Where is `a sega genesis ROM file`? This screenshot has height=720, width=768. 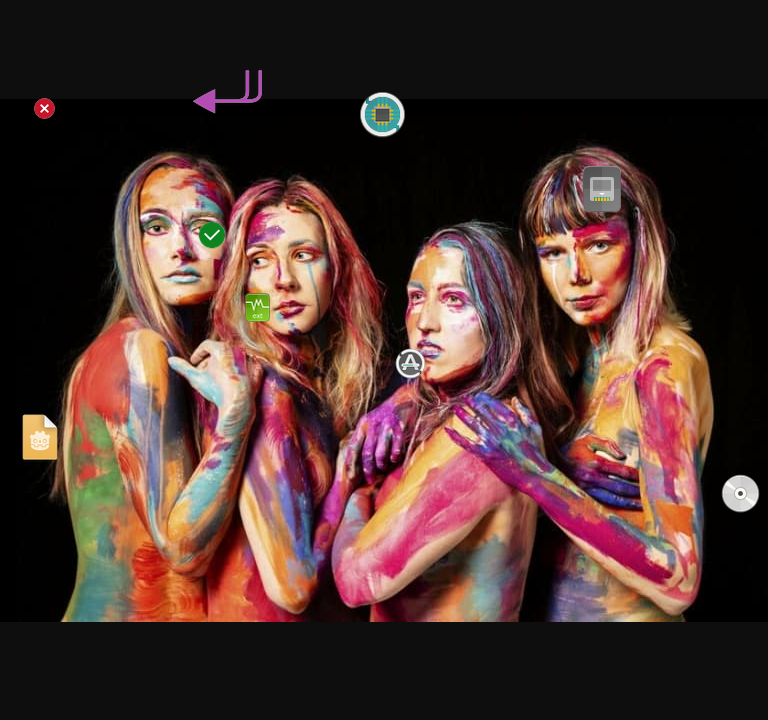
a sega genesis ROM file is located at coordinates (602, 189).